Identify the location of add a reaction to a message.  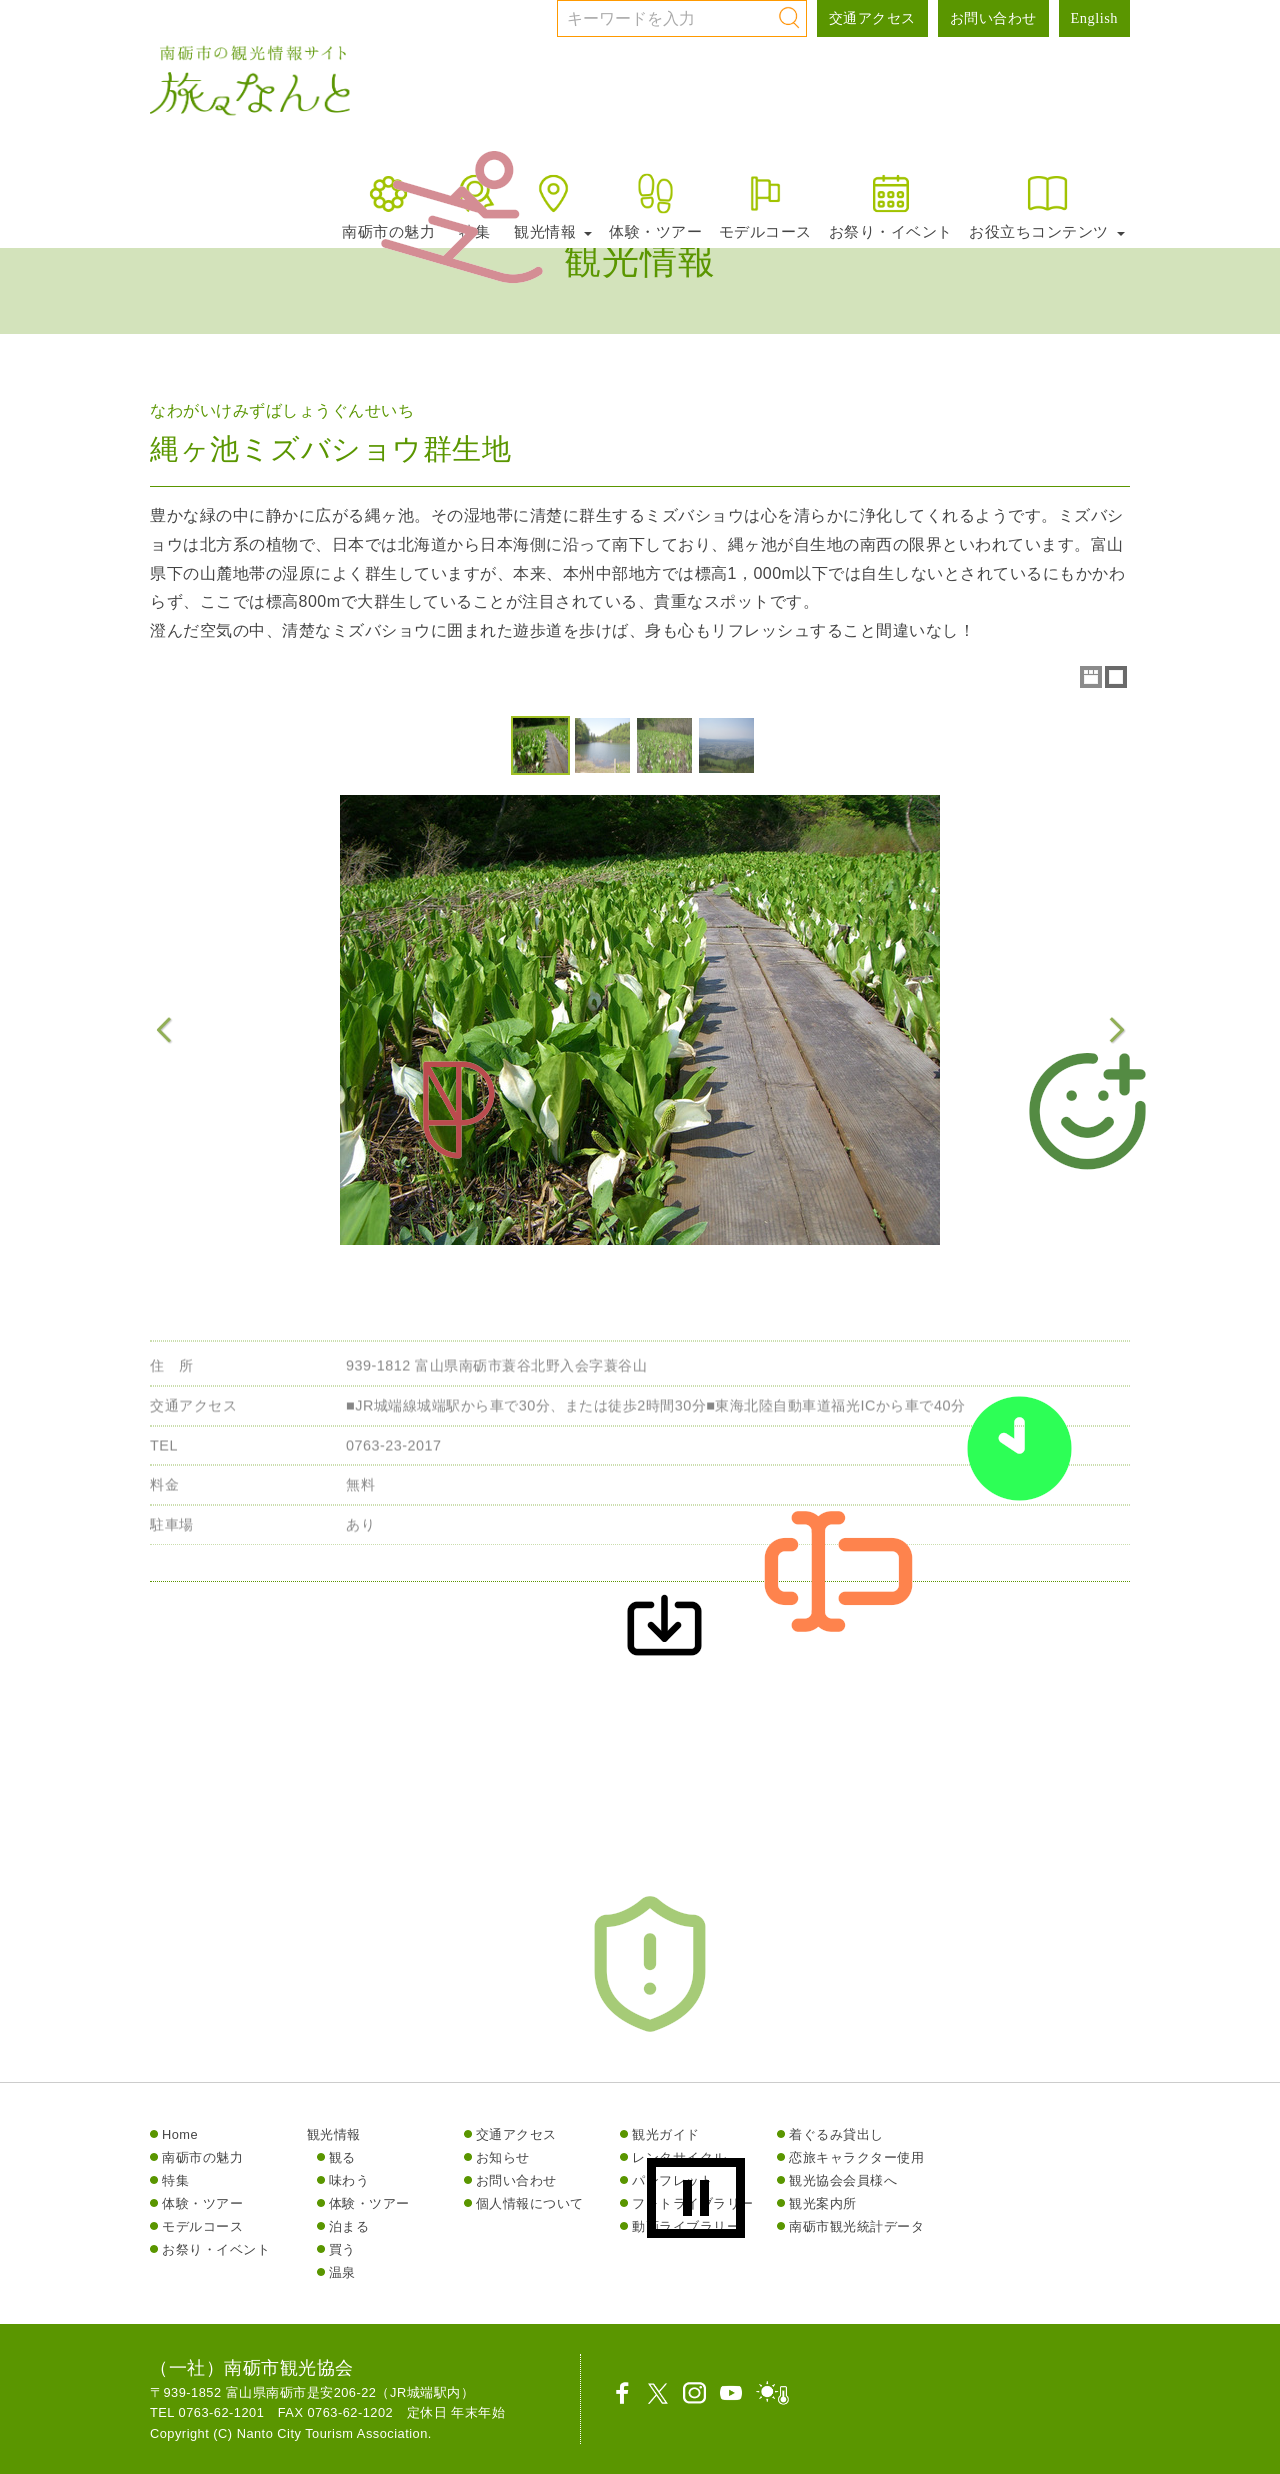
(1087, 1111).